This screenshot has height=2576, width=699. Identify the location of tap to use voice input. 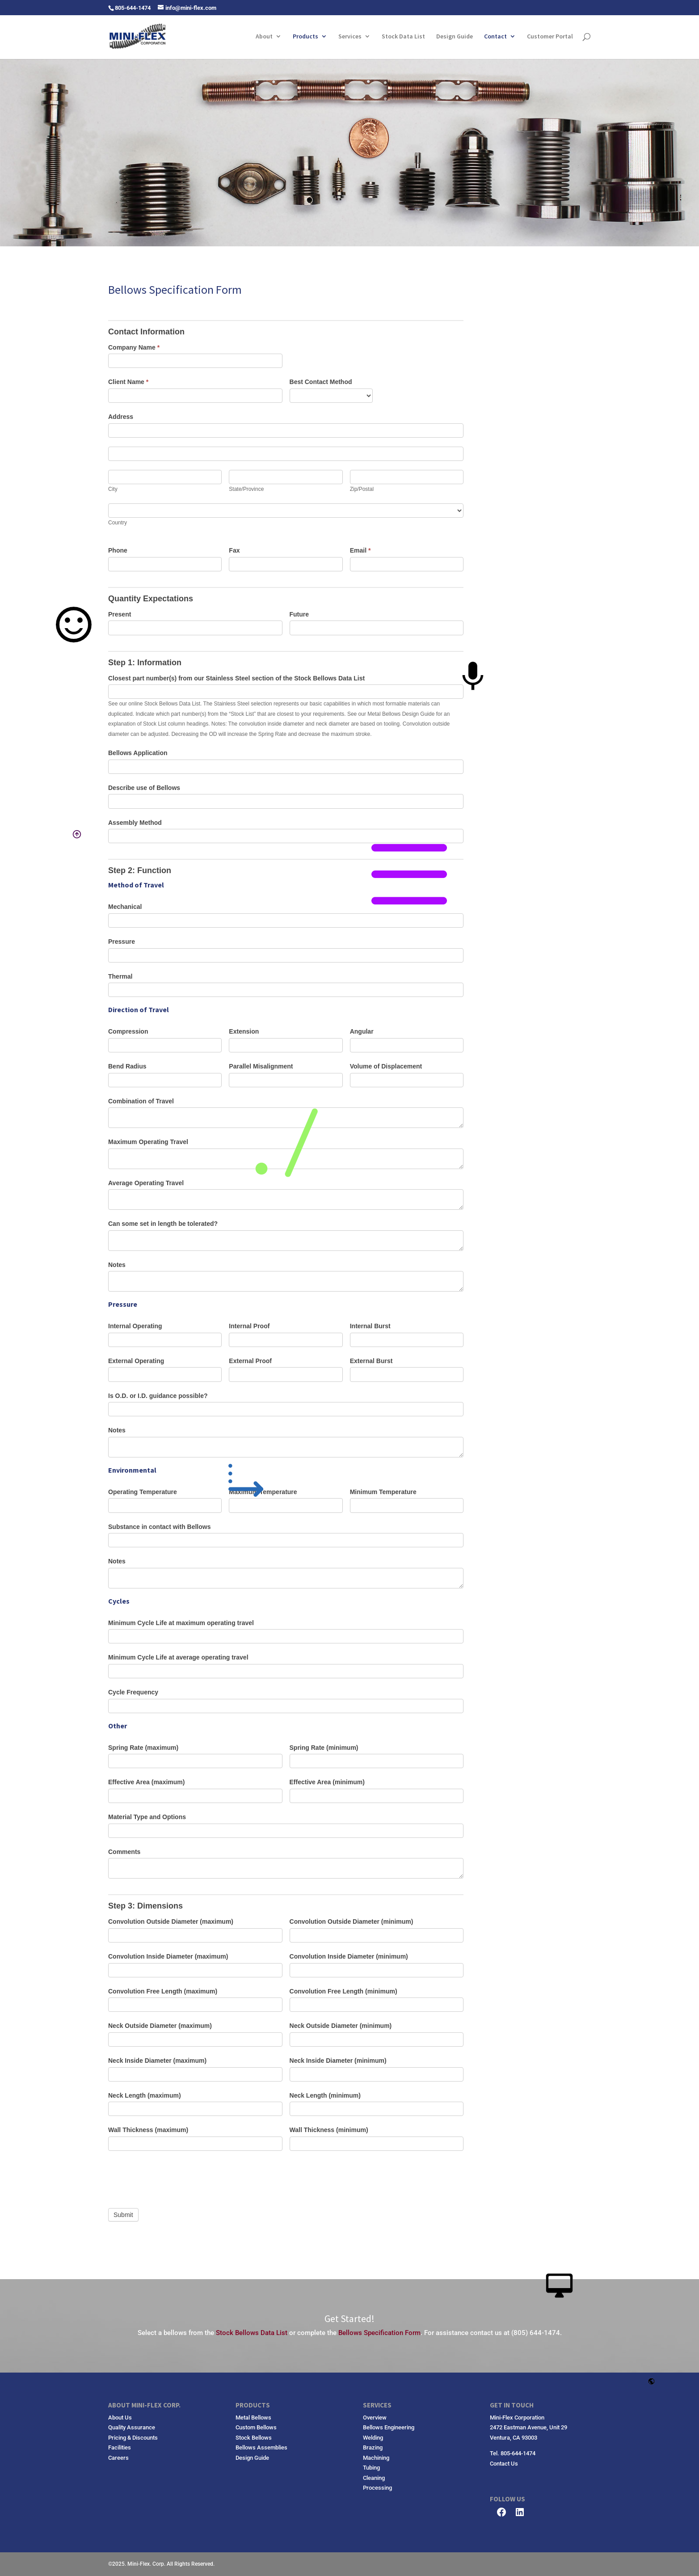
(473, 675).